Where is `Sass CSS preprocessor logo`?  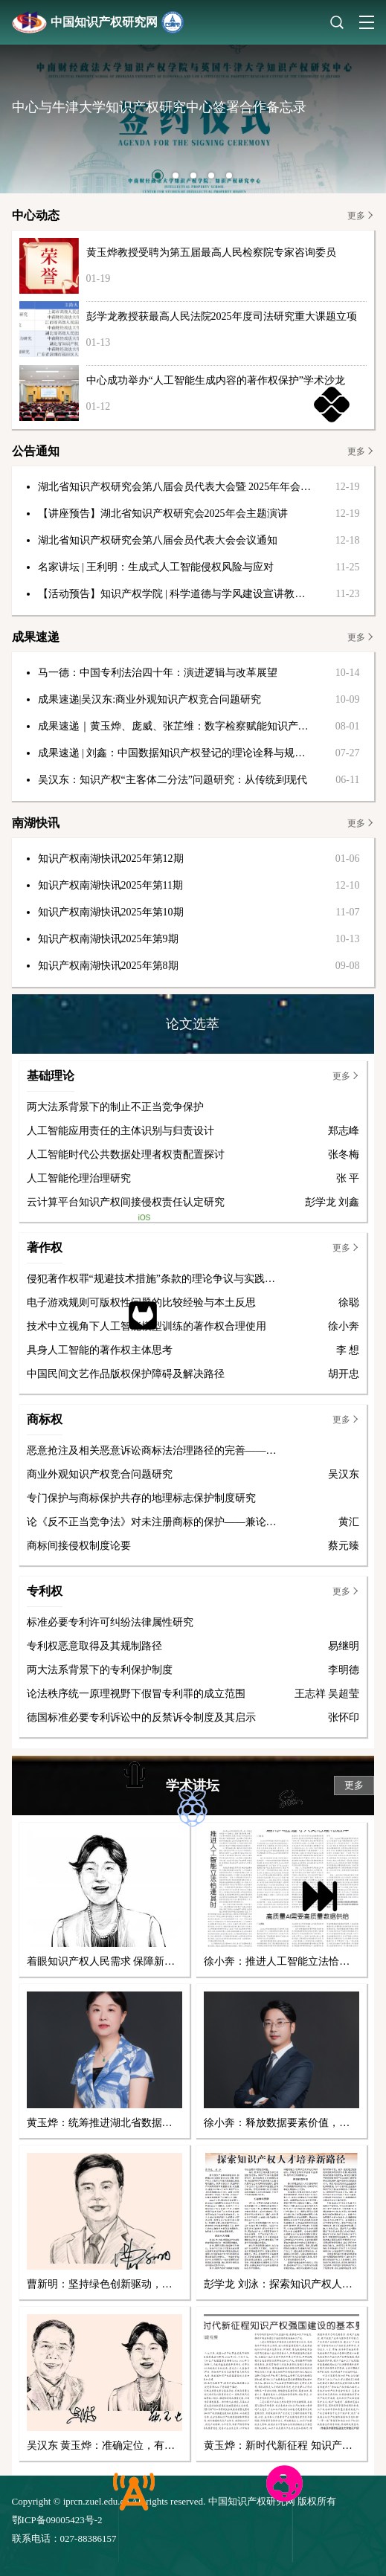
Sass CSS preprocessor logo is located at coordinates (291, 1799).